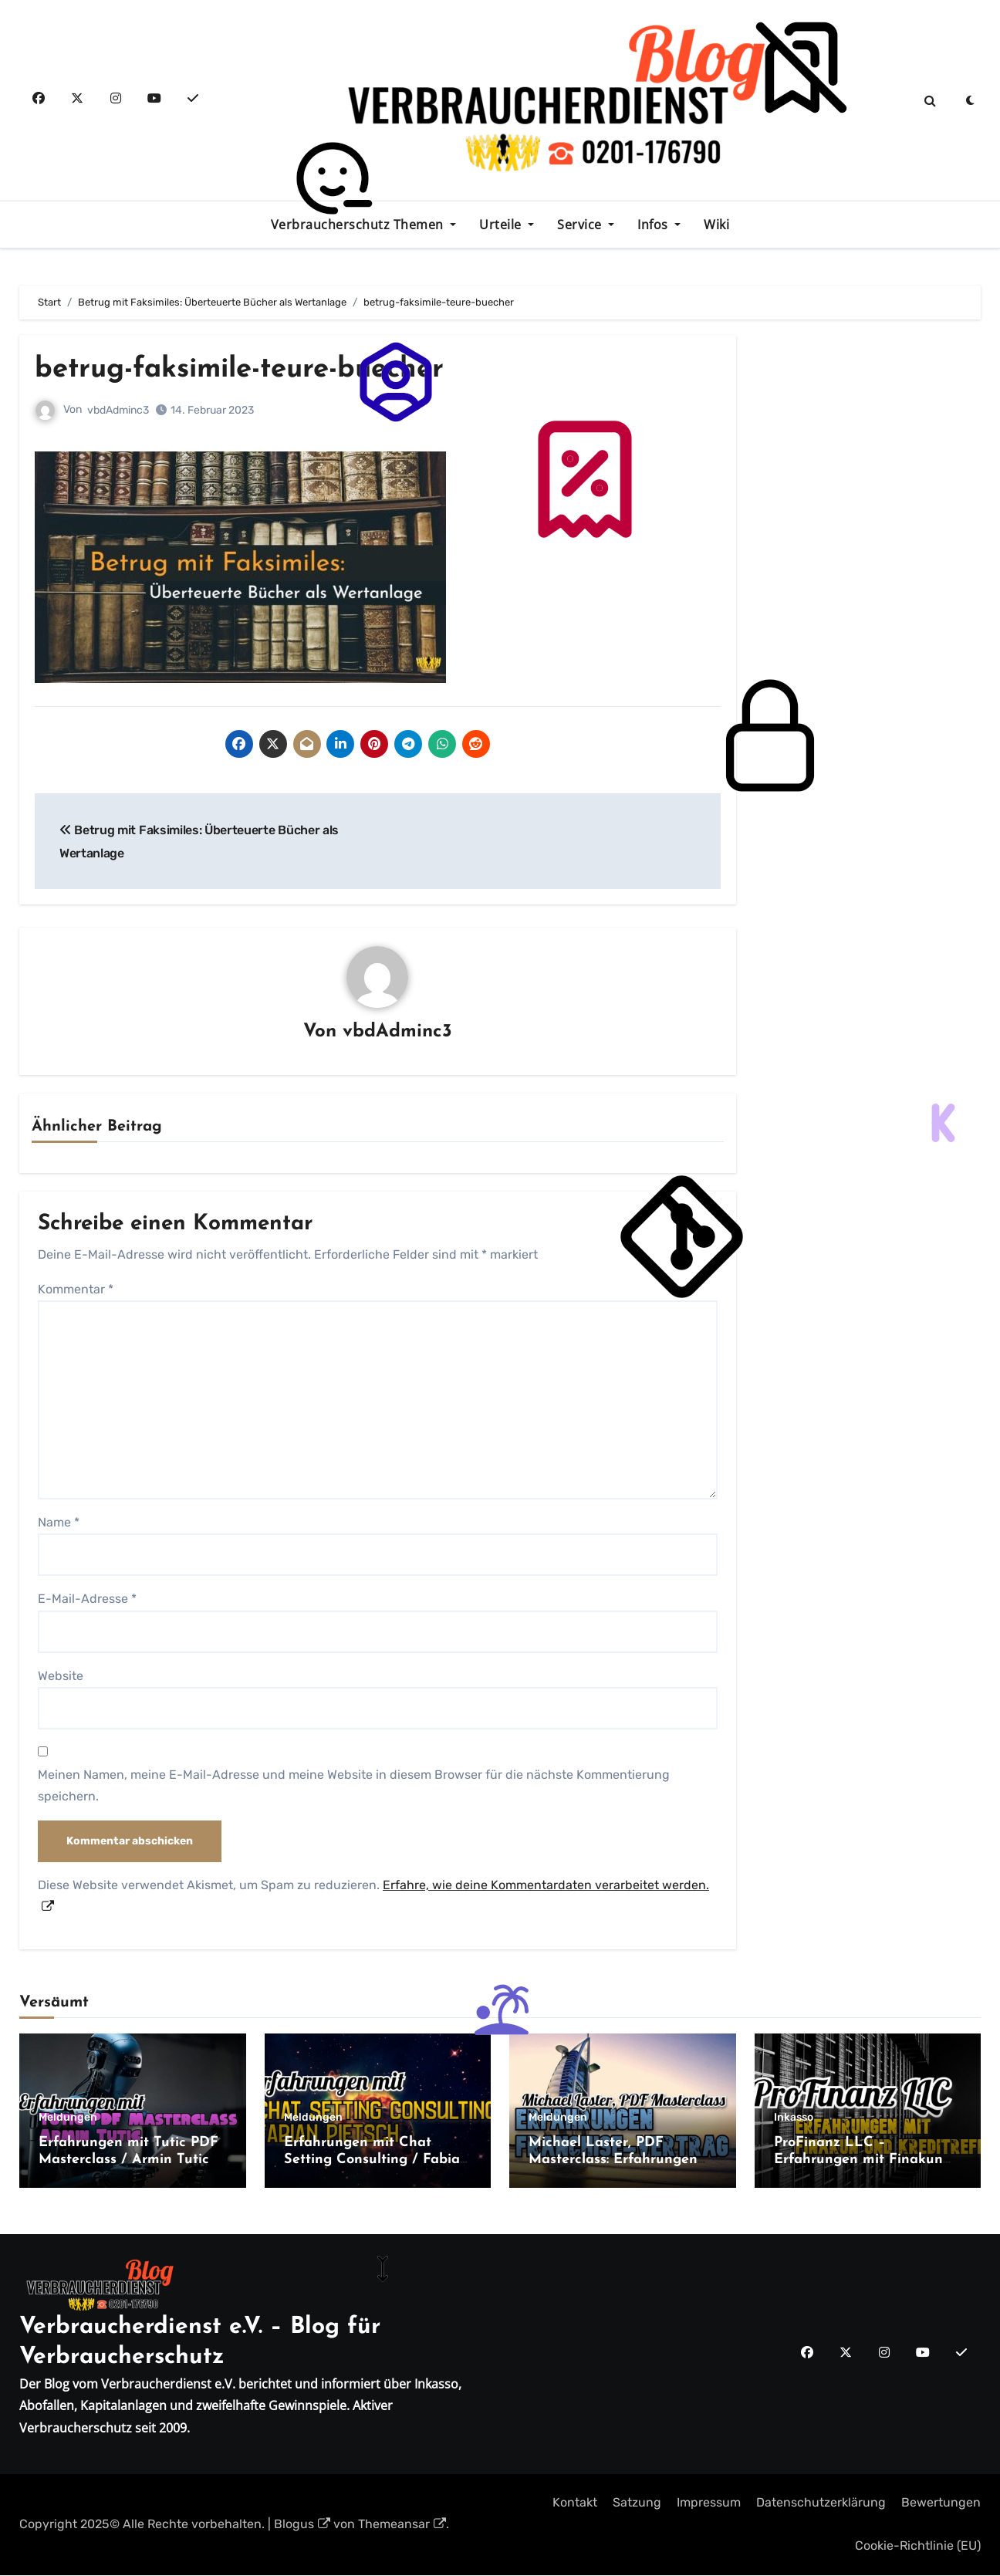  Describe the element at coordinates (383, 2269) in the screenshot. I see `scroll down to view more content` at that location.